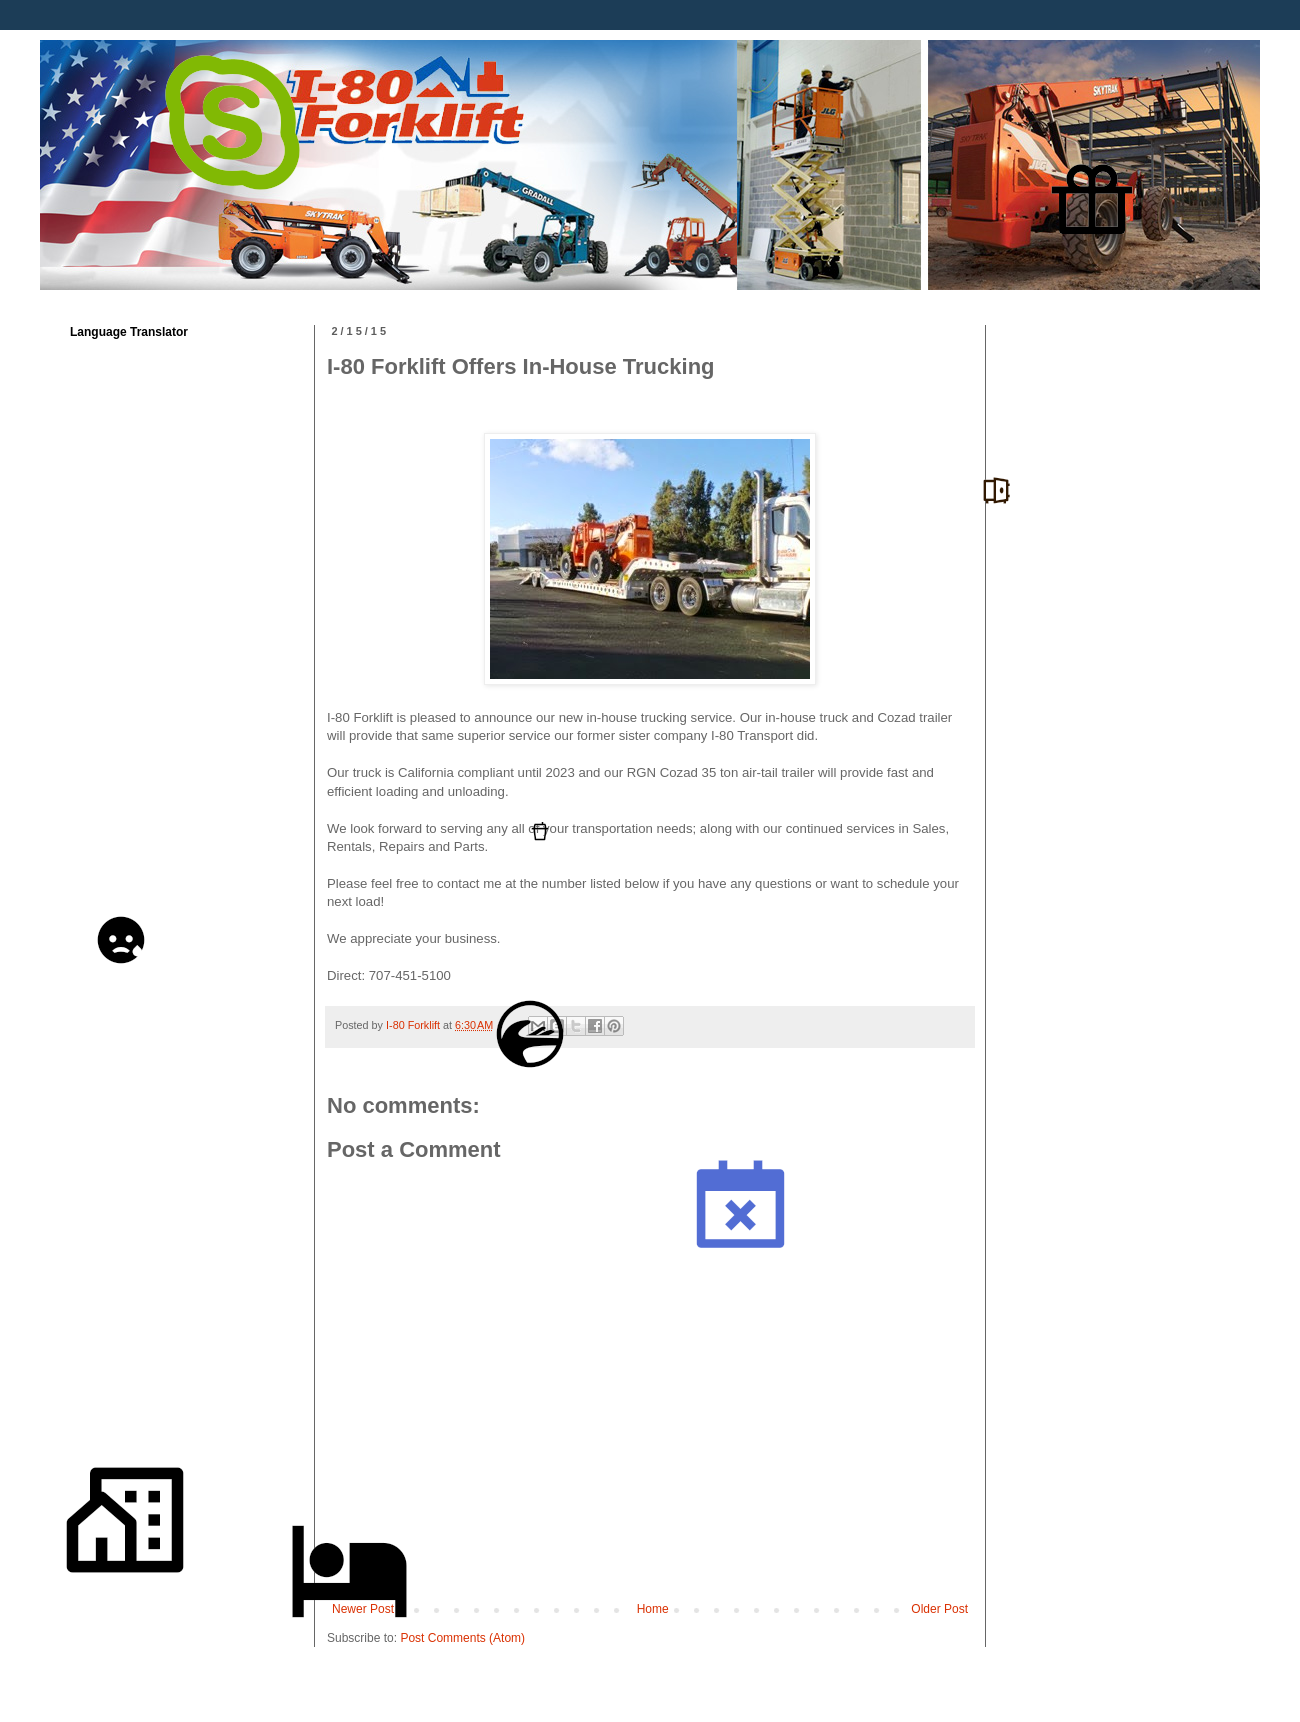  Describe the element at coordinates (530, 1034) in the screenshot. I see `joget platform logo` at that location.